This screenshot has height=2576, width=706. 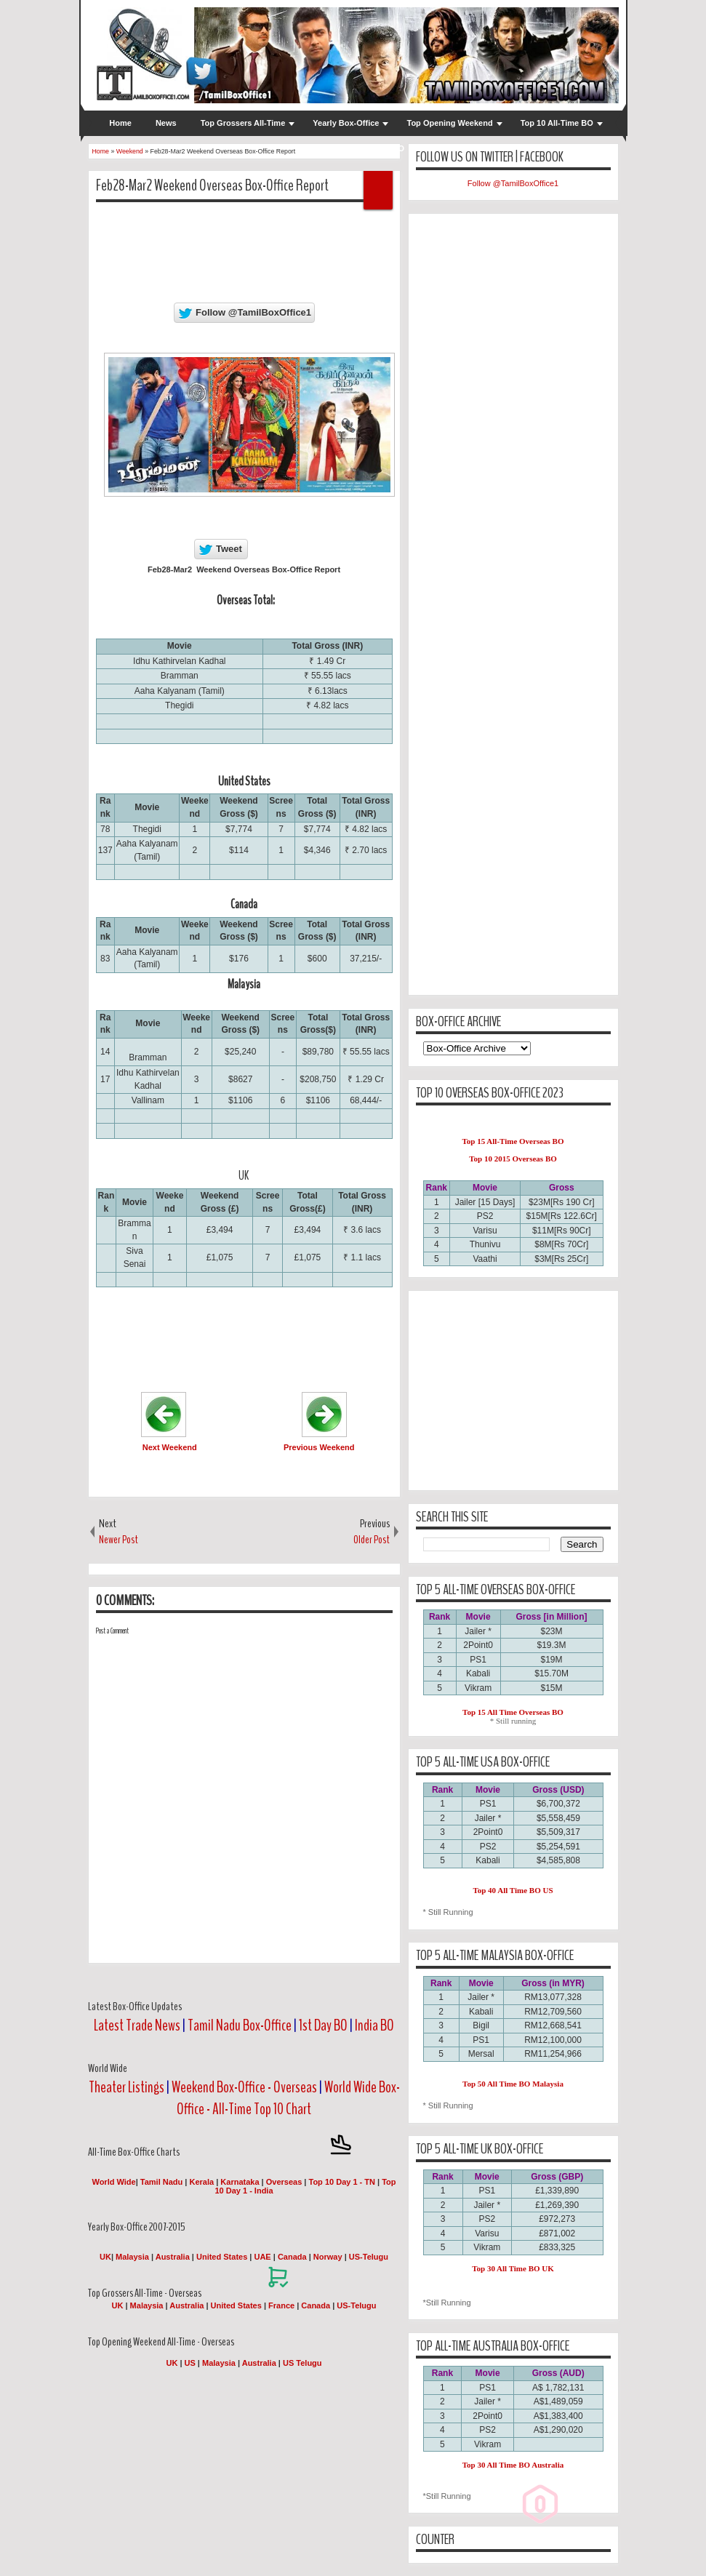 What do you see at coordinates (340, 2144) in the screenshot?
I see `view flight arrival information` at bounding box center [340, 2144].